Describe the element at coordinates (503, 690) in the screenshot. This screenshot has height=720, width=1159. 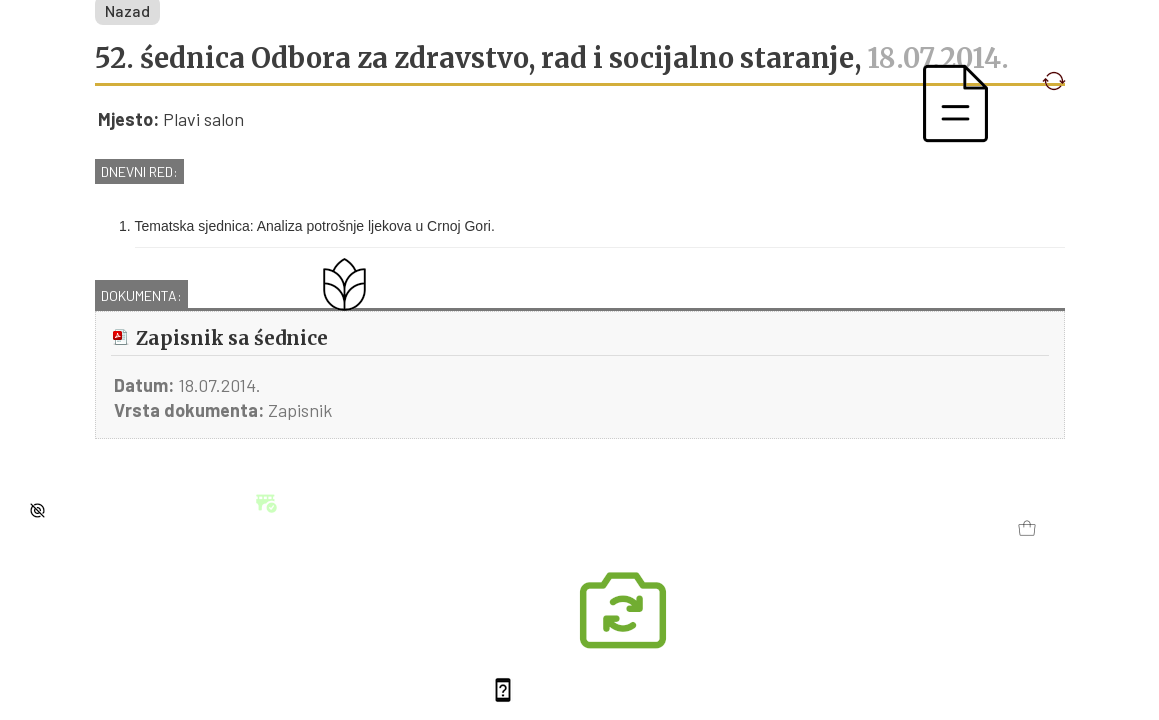
I see `indicates an unrecognized or unknown device` at that location.